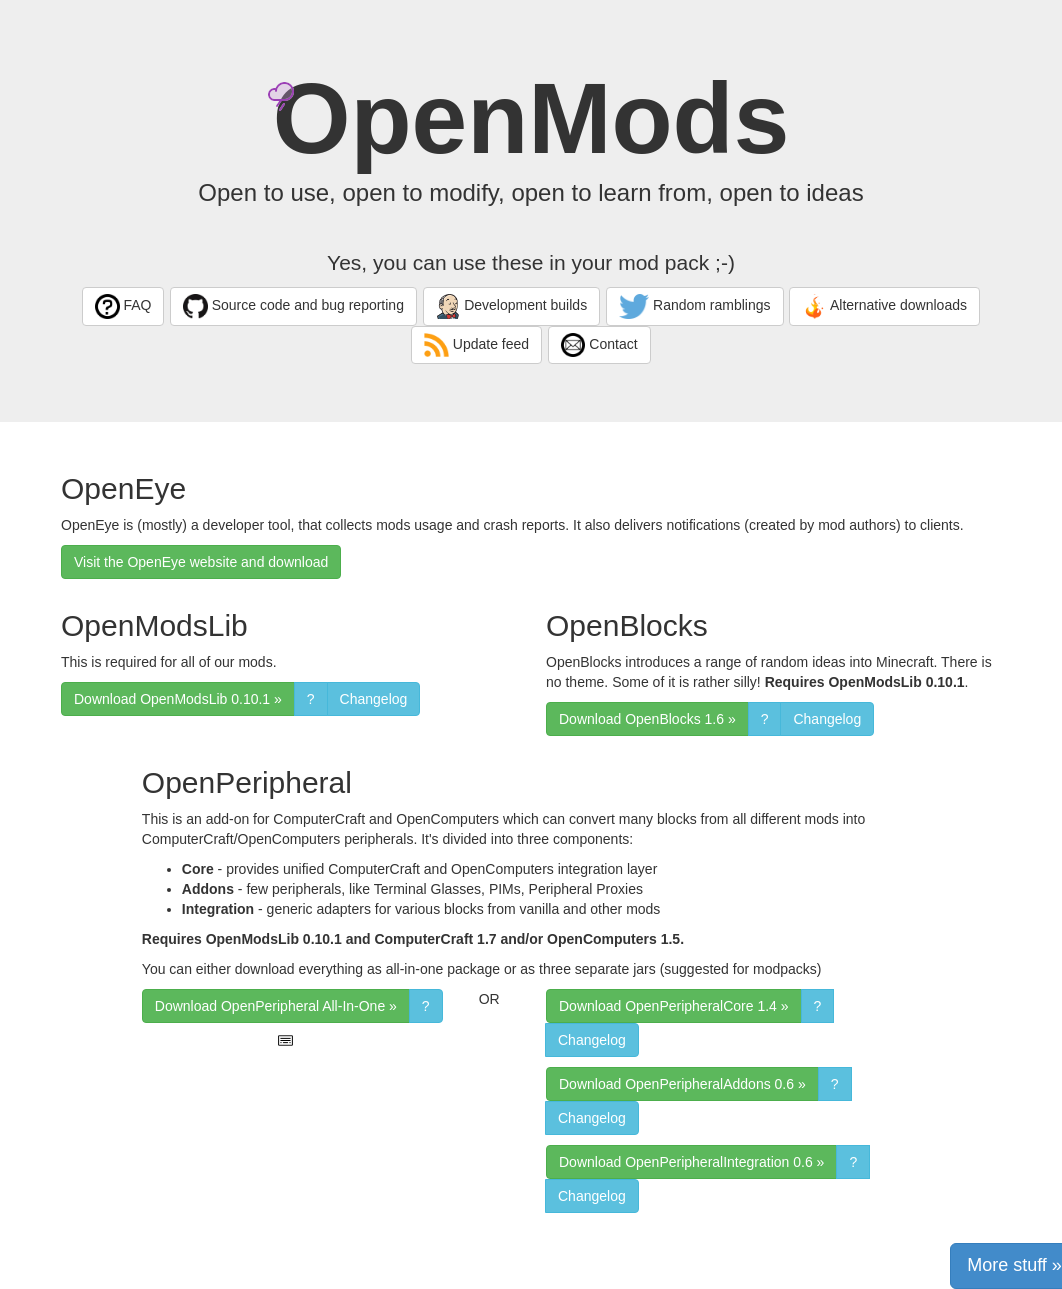  I want to click on open on-screen keyboard, so click(285, 1040).